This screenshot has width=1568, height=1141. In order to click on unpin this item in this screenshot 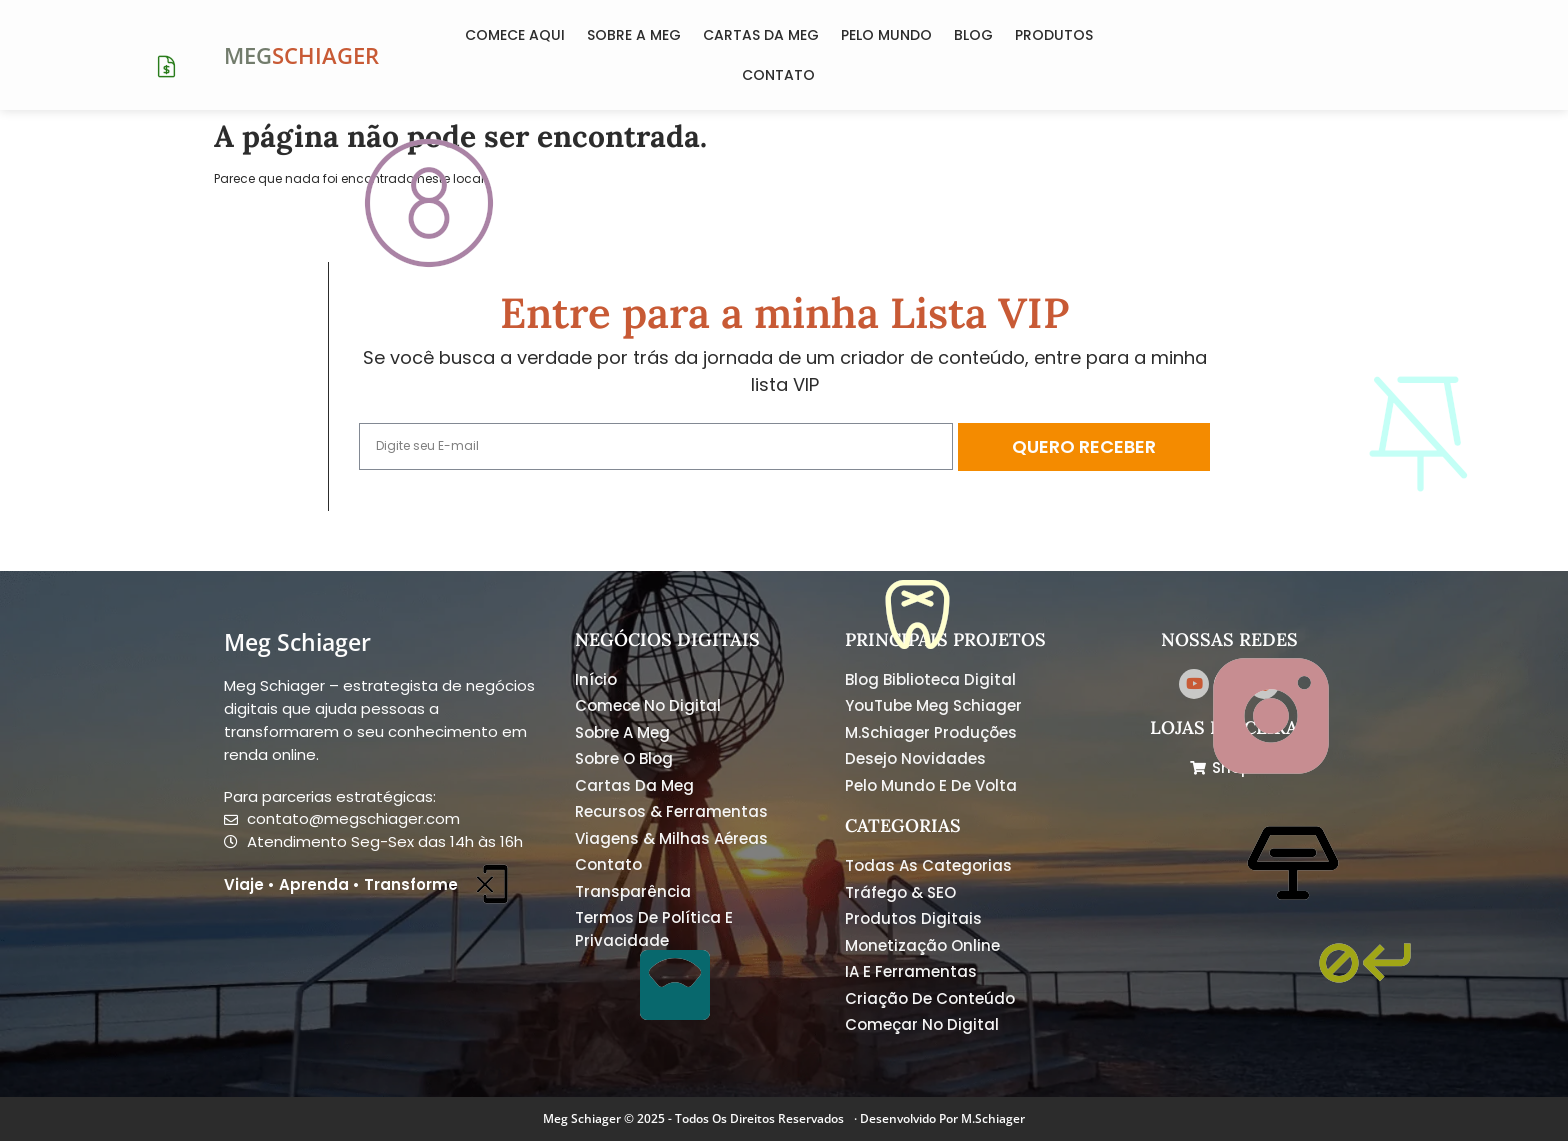, I will do `click(1420, 427)`.